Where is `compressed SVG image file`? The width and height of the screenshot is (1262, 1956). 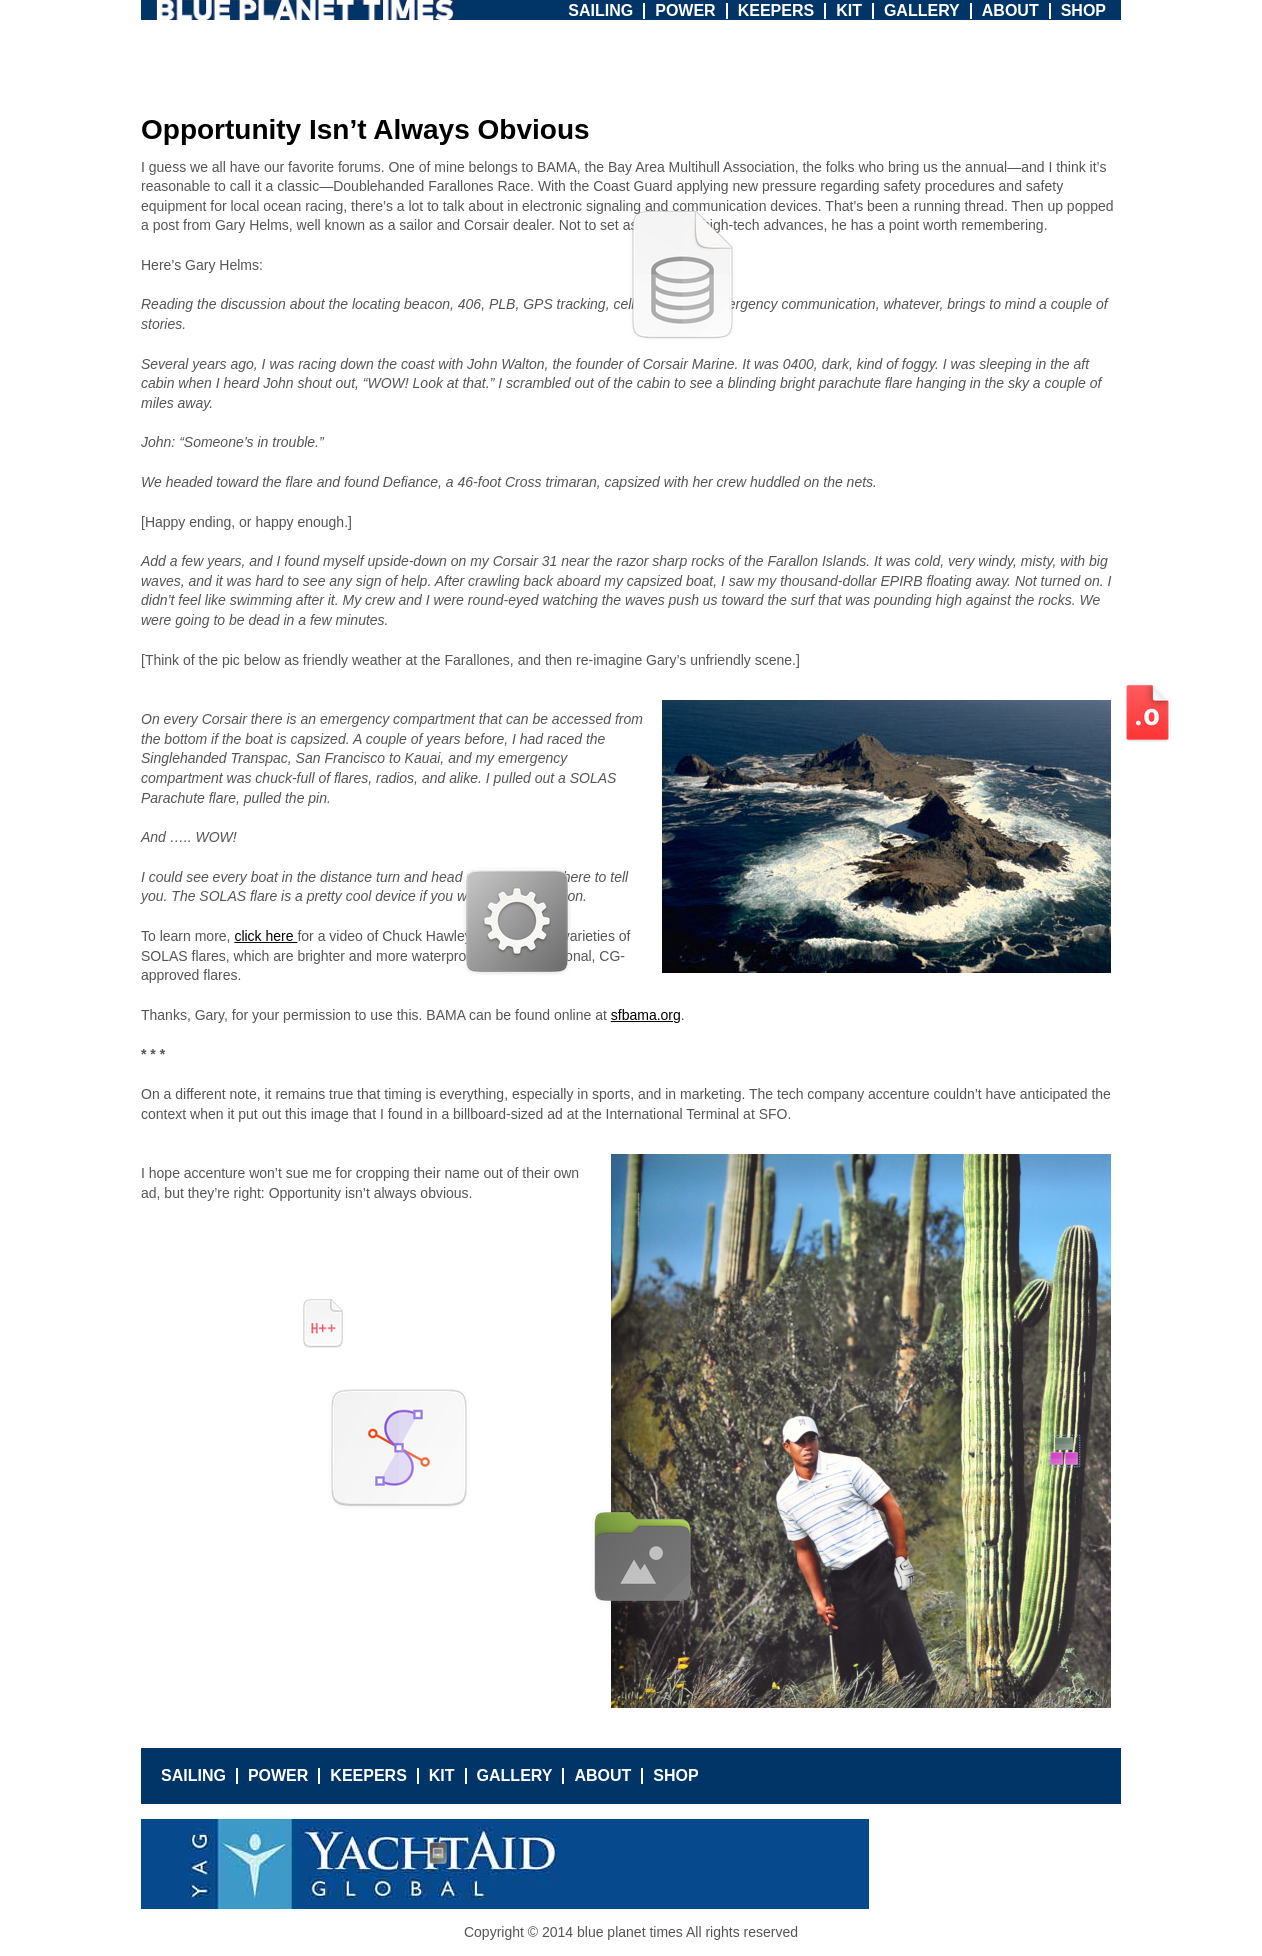
compressed SVG image file is located at coordinates (399, 1443).